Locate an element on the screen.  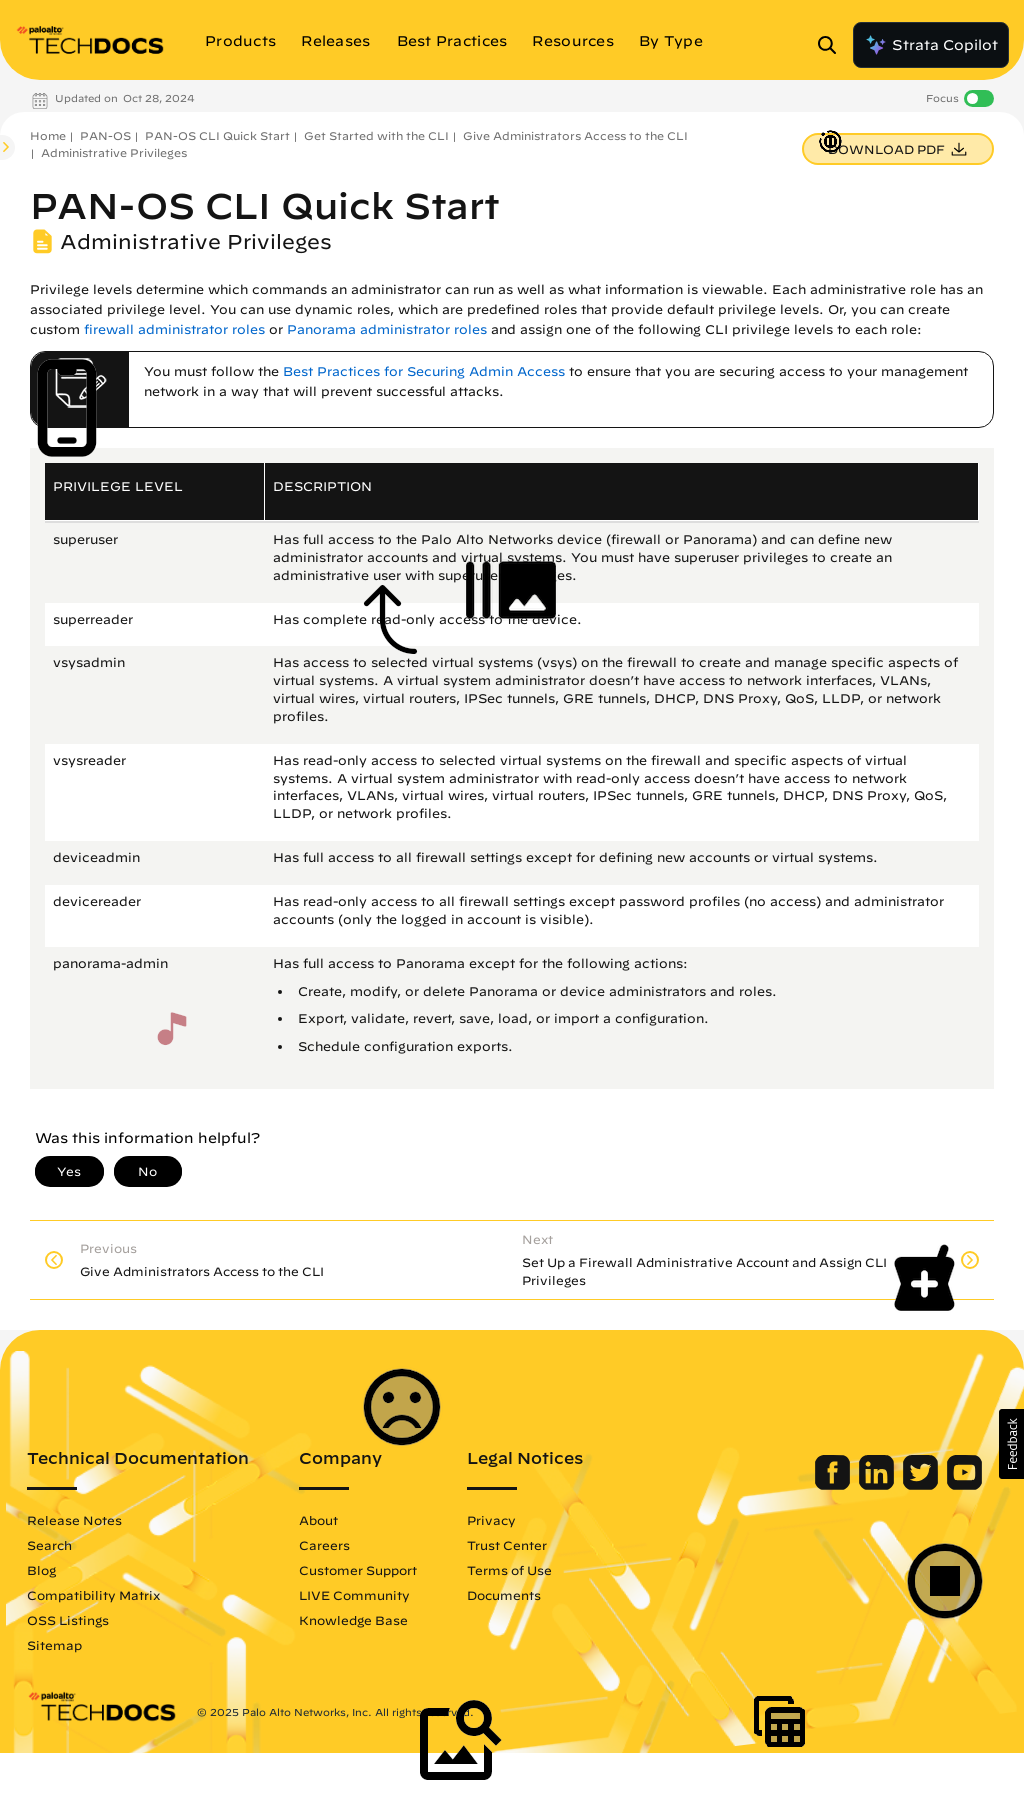
switch to table view is located at coordinates (779, 1721).